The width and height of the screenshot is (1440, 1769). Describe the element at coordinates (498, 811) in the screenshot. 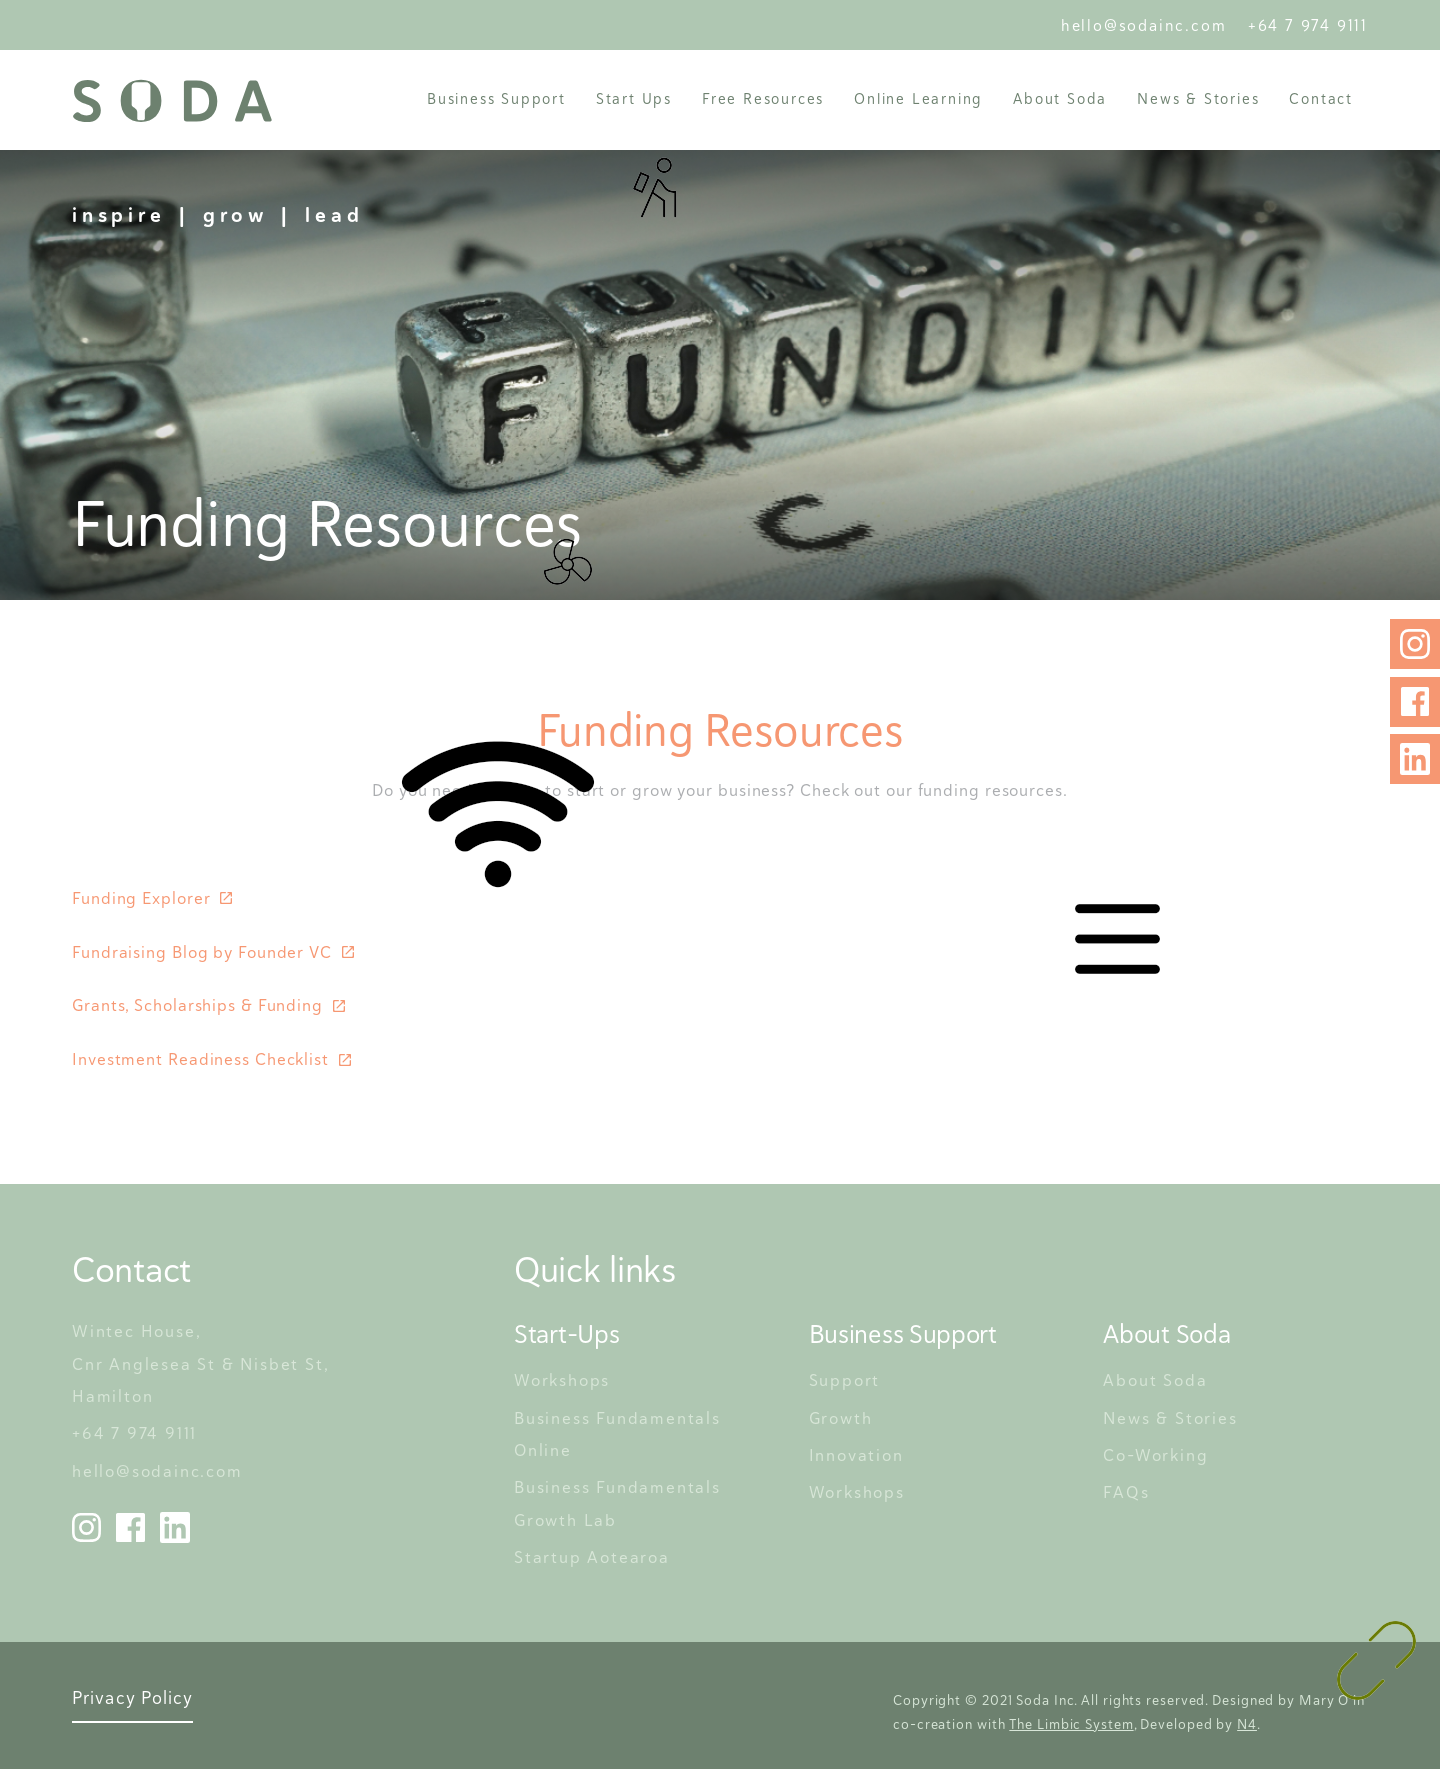

I see `indicates strong wifi signal strength` at that location.